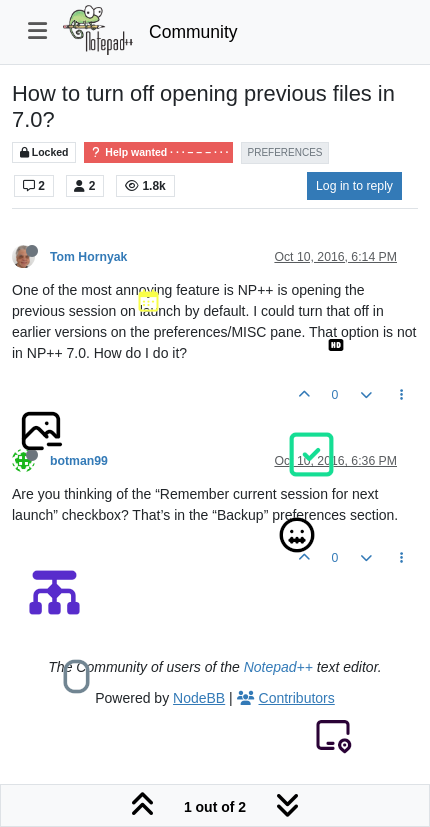 Image resolution: width=430 pixels, height=827 pixels. What do you see at coordinates (297, 535) in the screenshot?
I see `indicates a muted or silenced notification state` at bounding box center [297, 535].